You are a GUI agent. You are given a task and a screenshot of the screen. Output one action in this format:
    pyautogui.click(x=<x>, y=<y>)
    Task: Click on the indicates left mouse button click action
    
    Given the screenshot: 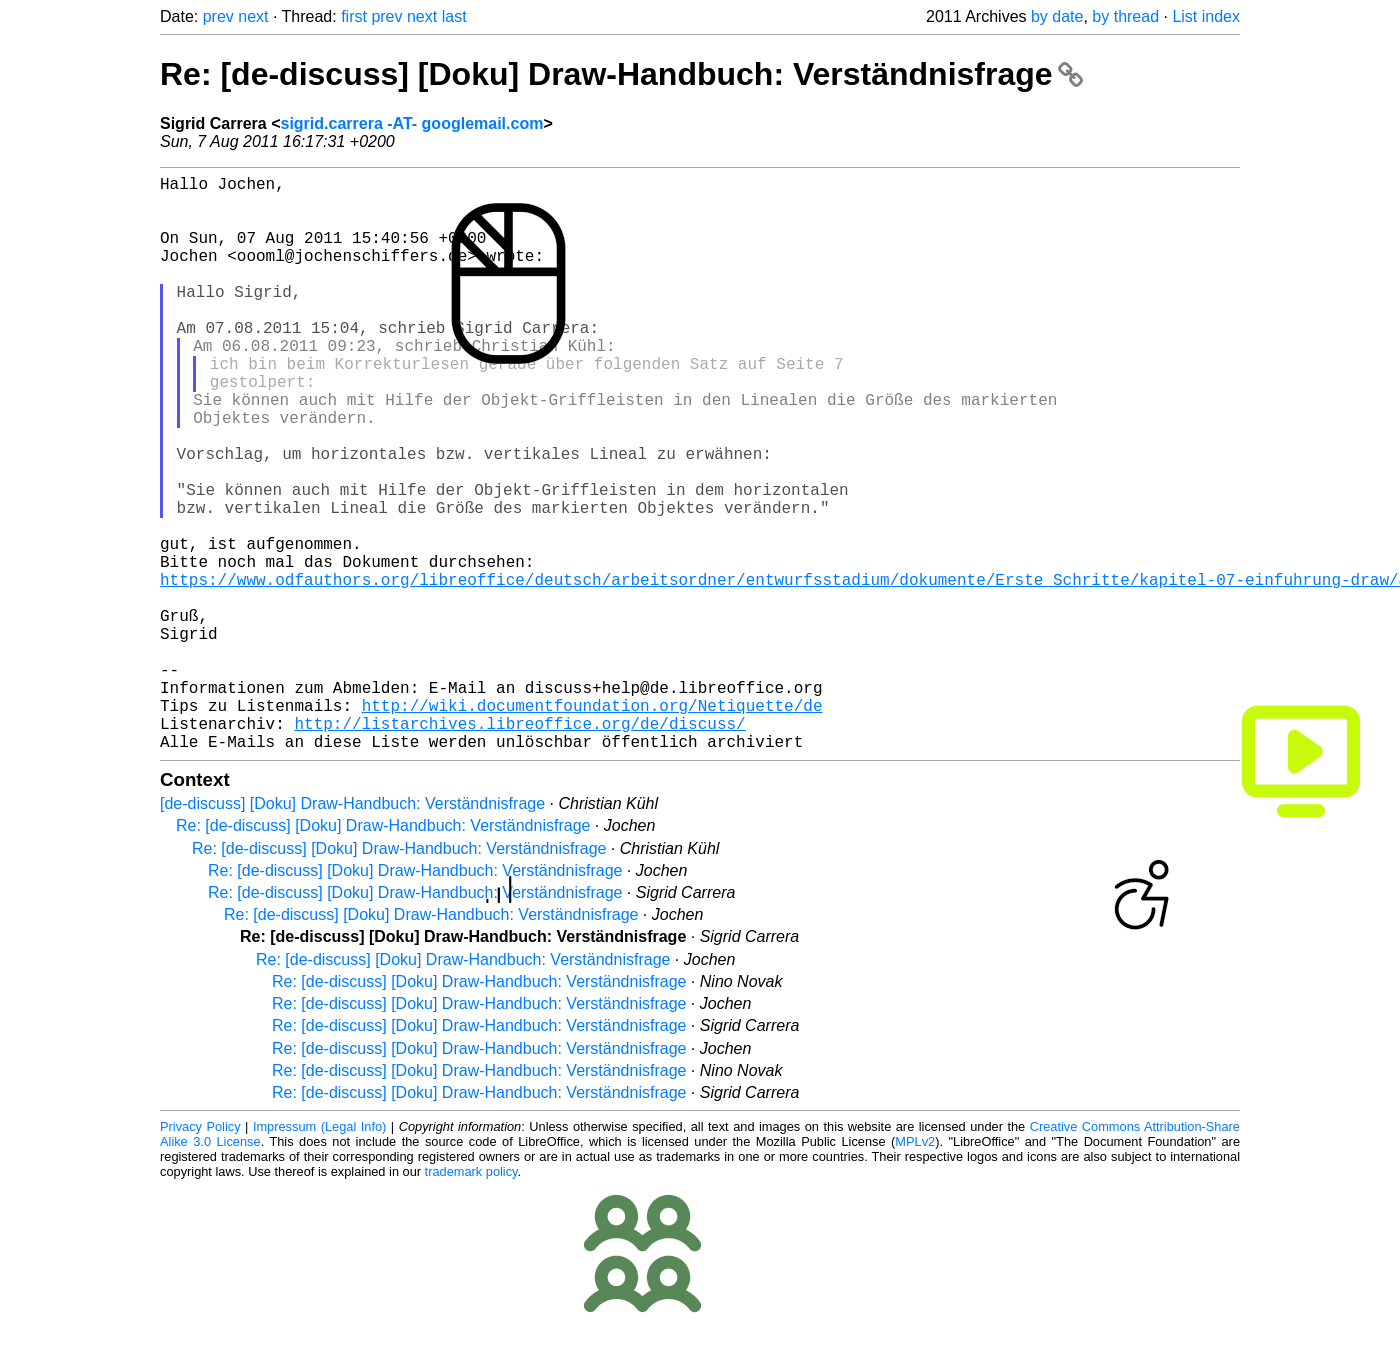 What is the action you would take?
    pyautogui.click(x=508, y=283)
    